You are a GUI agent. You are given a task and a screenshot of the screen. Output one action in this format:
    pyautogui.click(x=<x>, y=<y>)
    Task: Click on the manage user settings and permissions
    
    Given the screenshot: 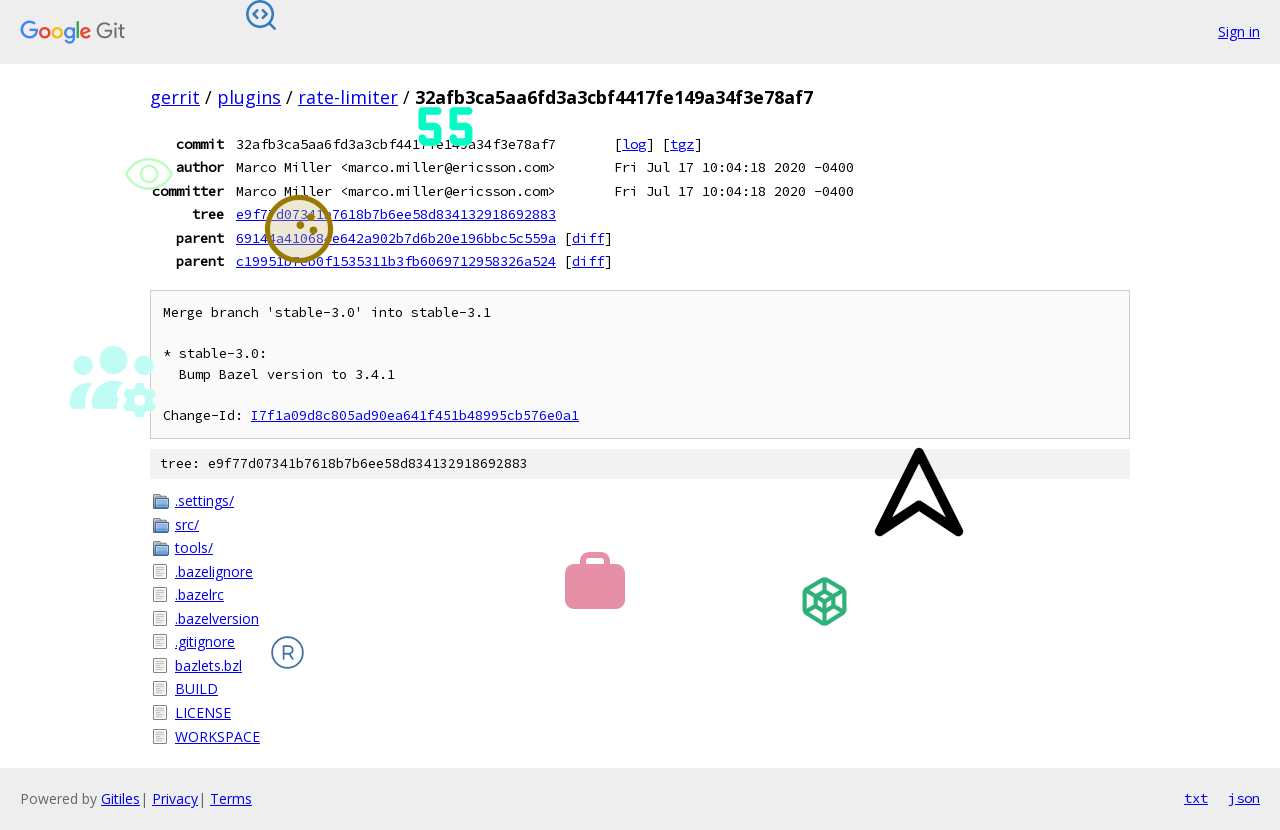 What is the action you would take?
    pyautogui.click(x=113, y=378)
    